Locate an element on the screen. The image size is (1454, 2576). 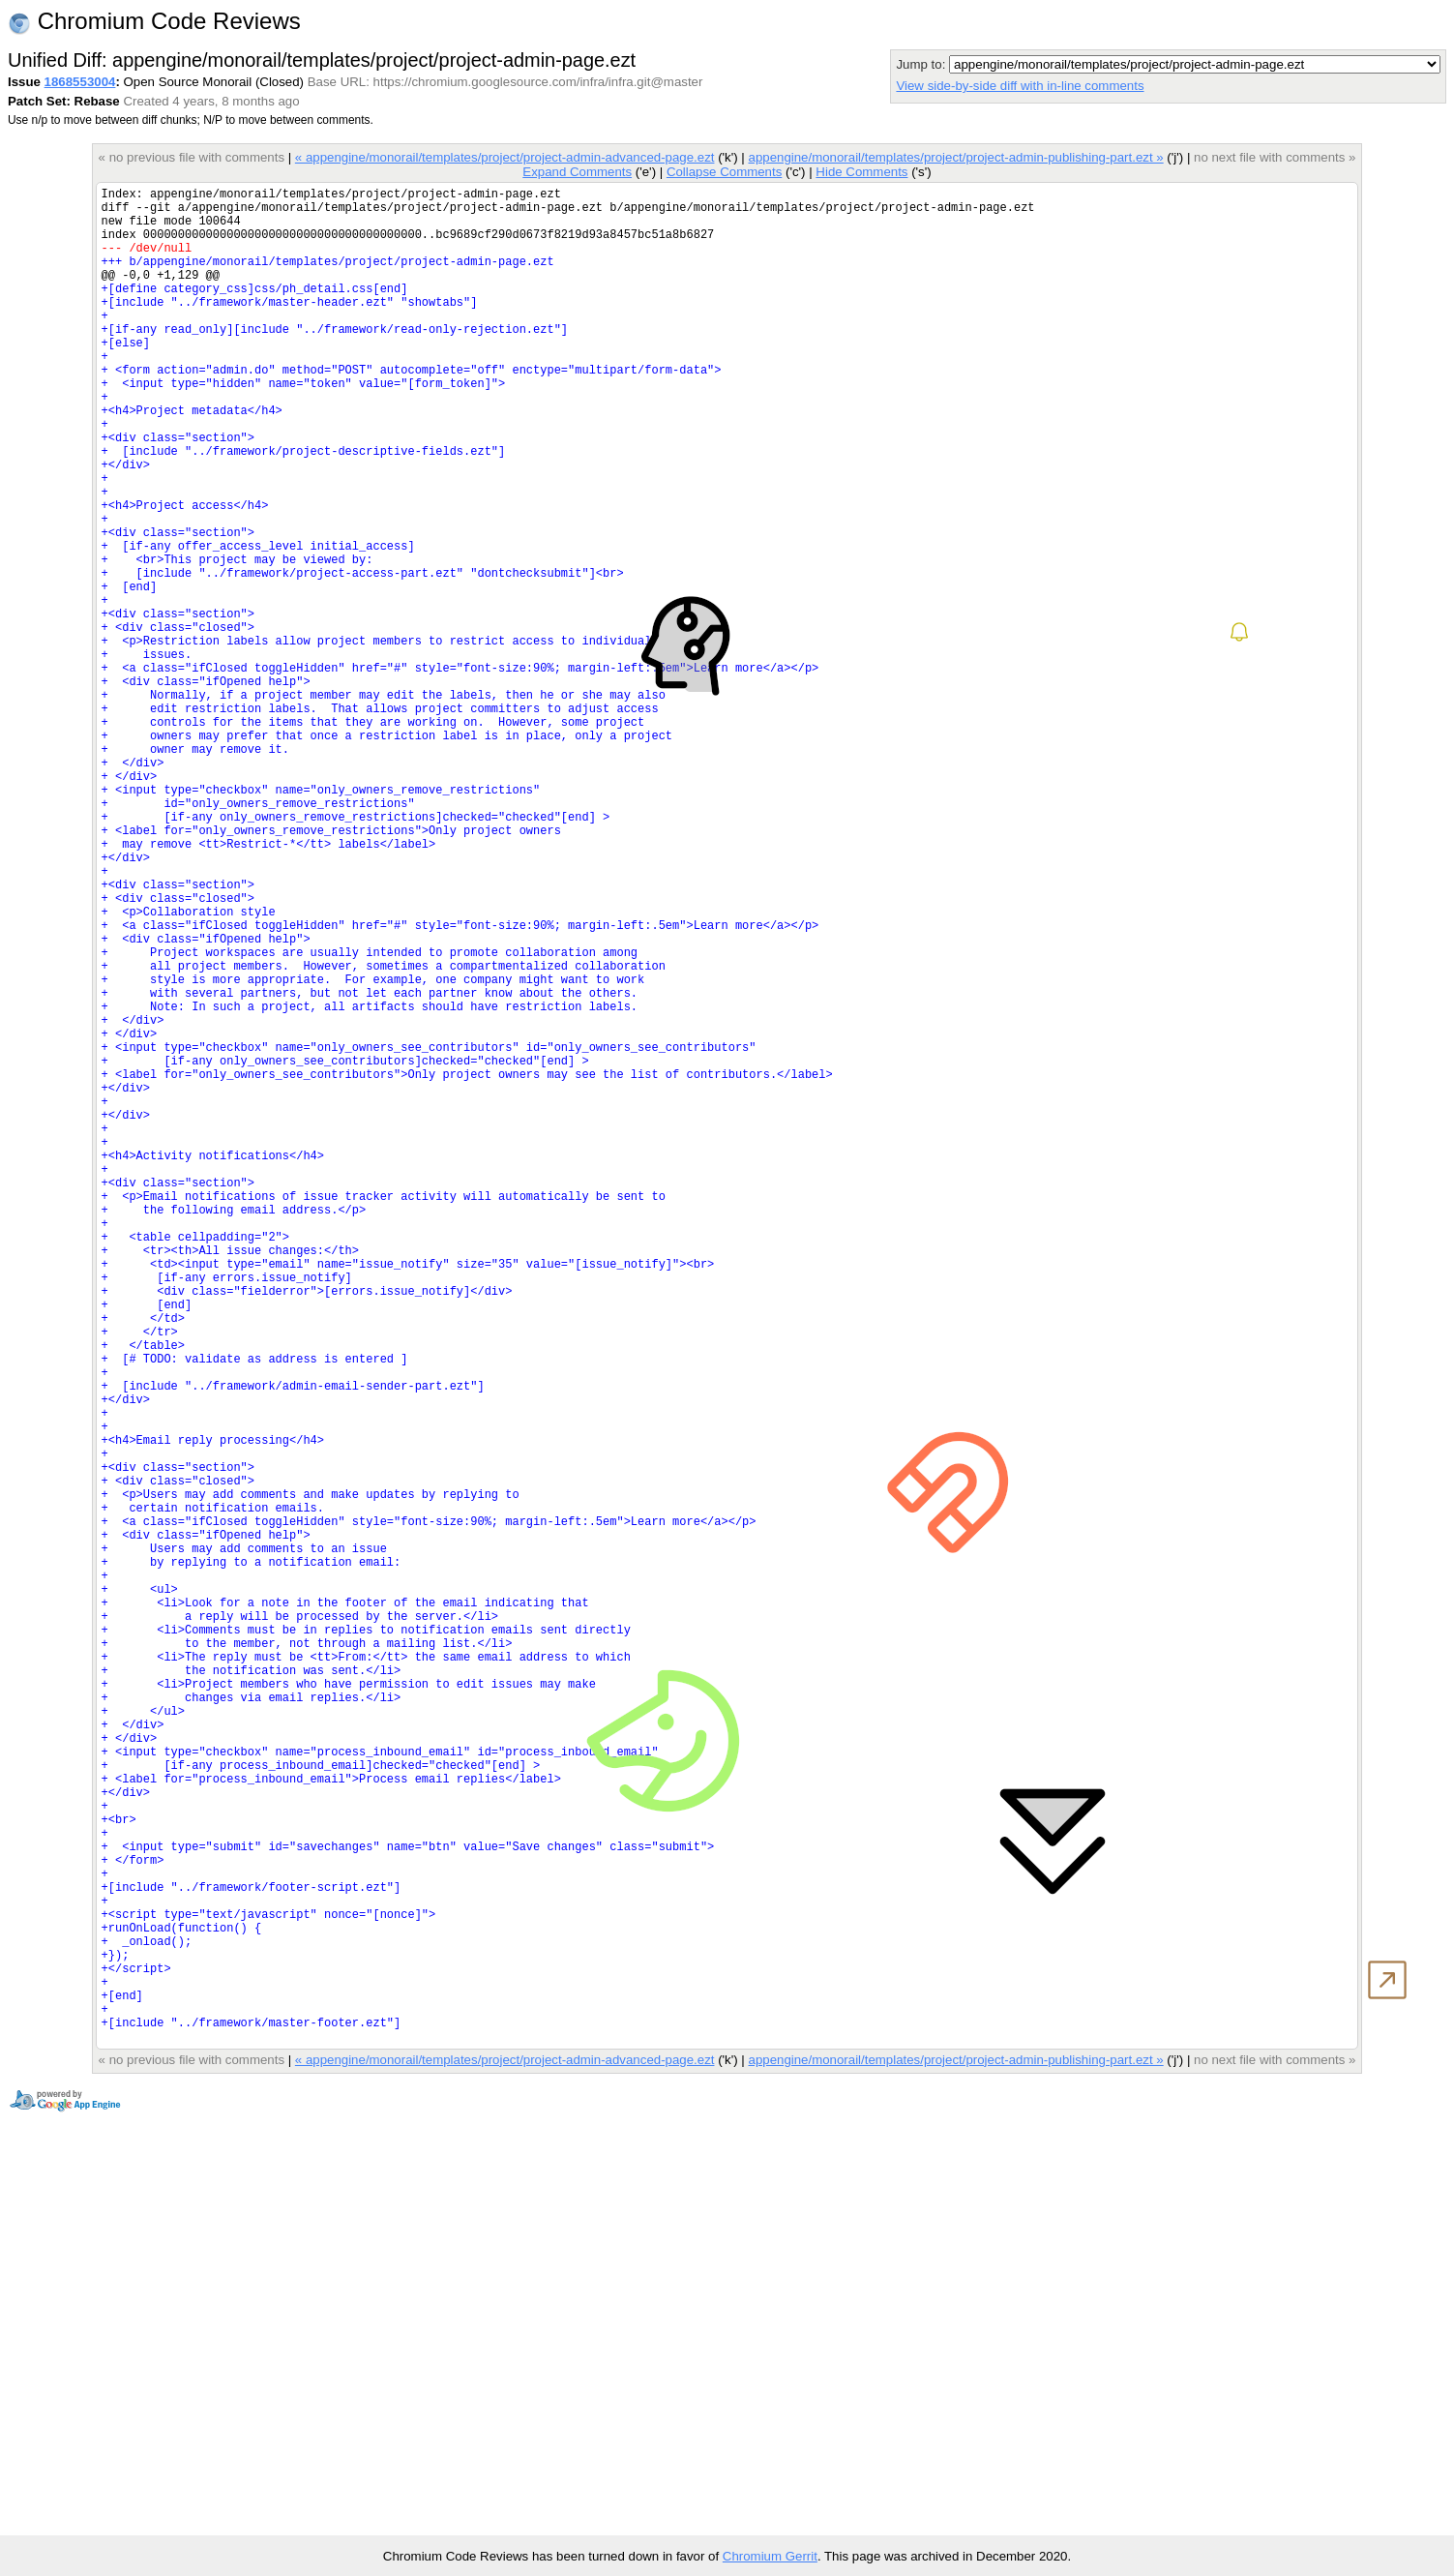
expand content or show more items below is located at coordinates (1053, 1837).